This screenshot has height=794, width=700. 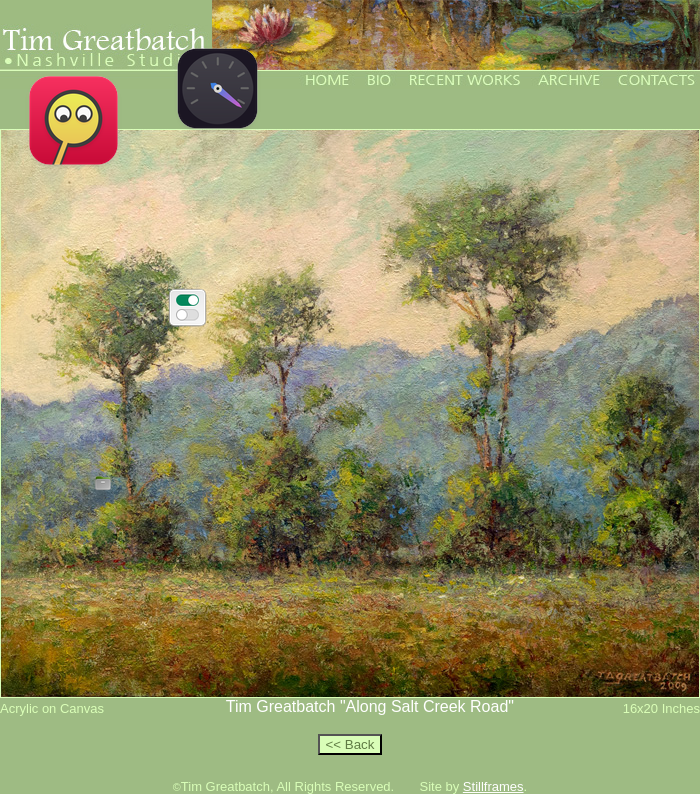 I want to click on launch i2pd anonymous network router, so click(x=73, y=120).